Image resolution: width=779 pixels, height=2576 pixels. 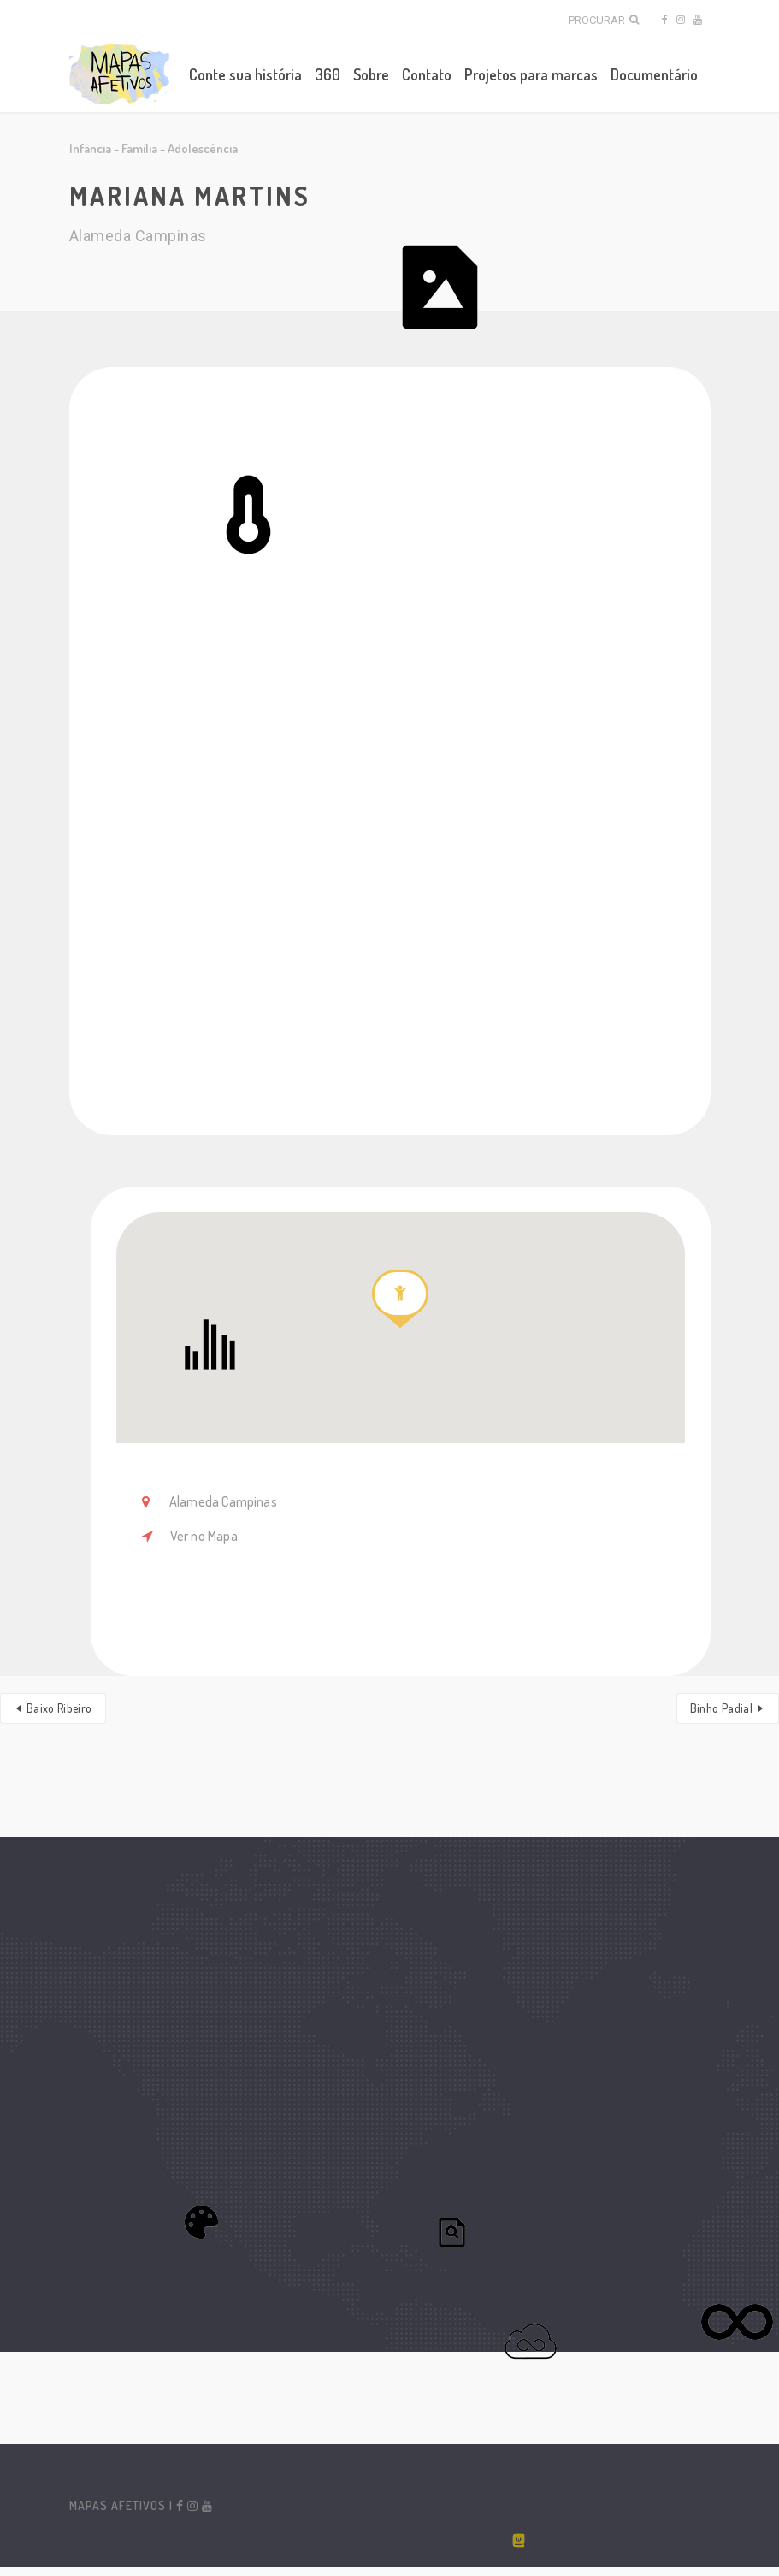 What do you see at coordinates (440, 287) in the screenshot?
I see `view image file` at bounding box center [440, 287].